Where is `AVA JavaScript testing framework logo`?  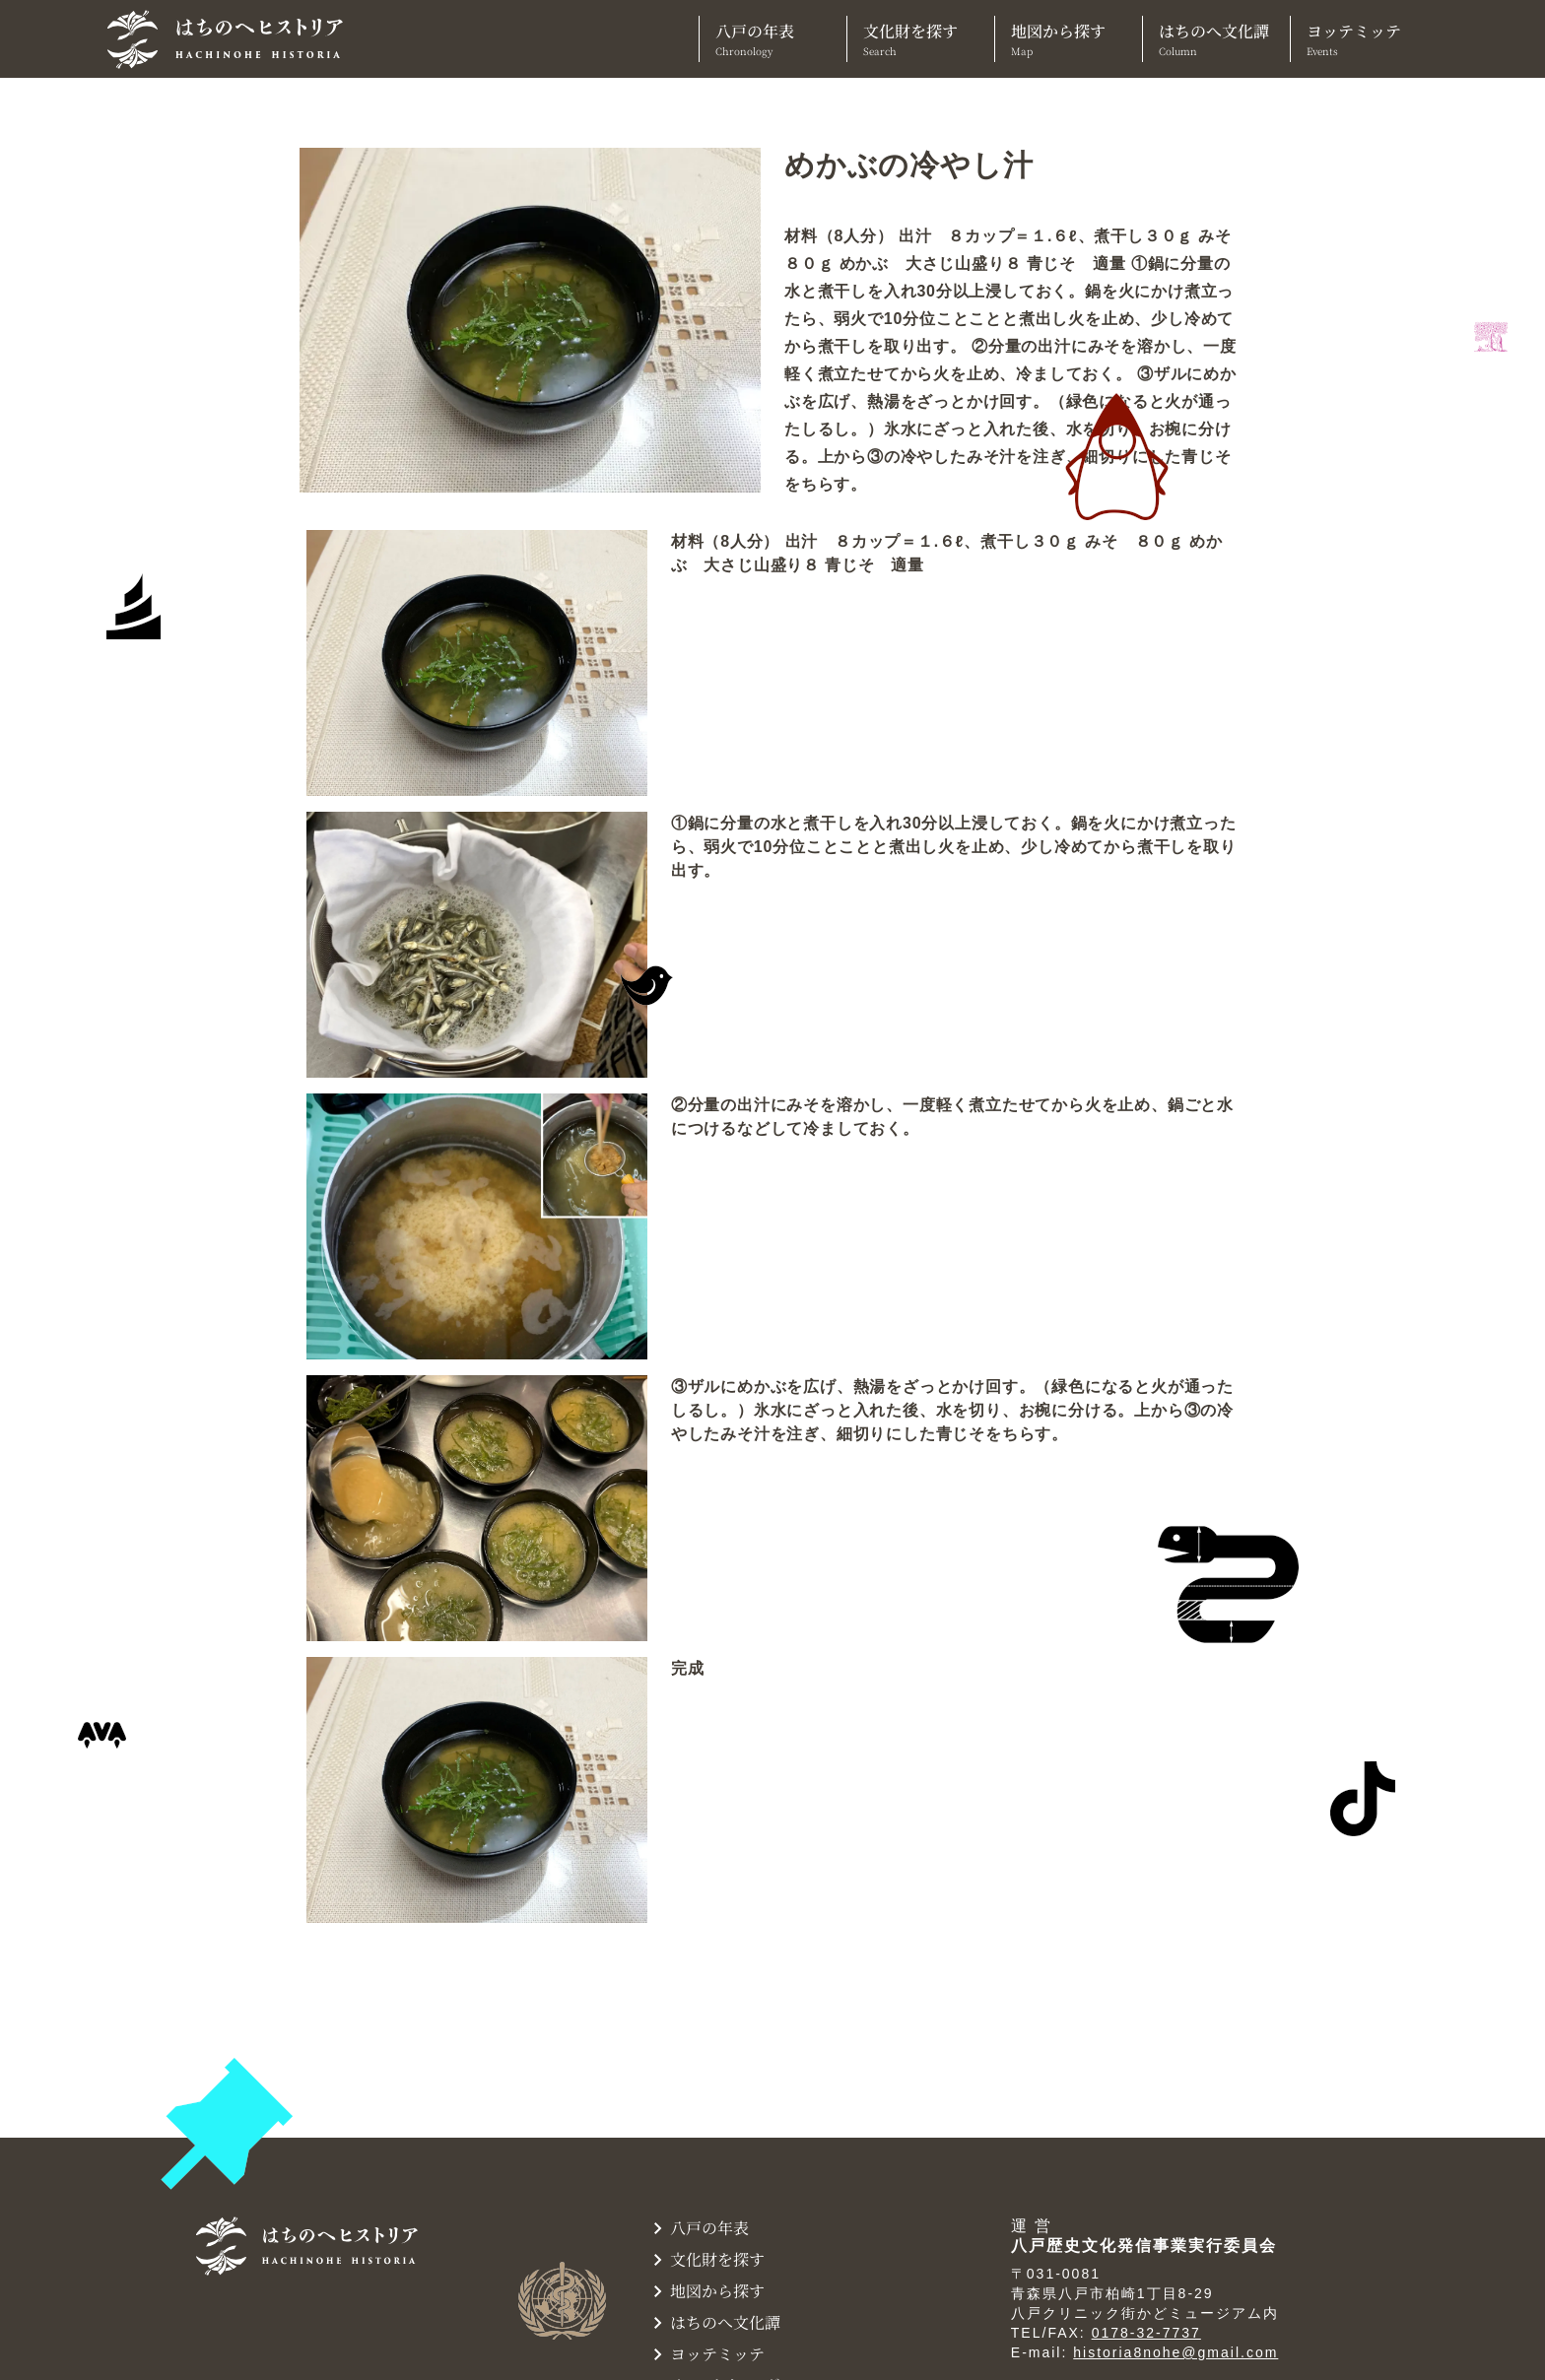
AVA JavaScript testing framework logo is located at coordinates (101, 1735).